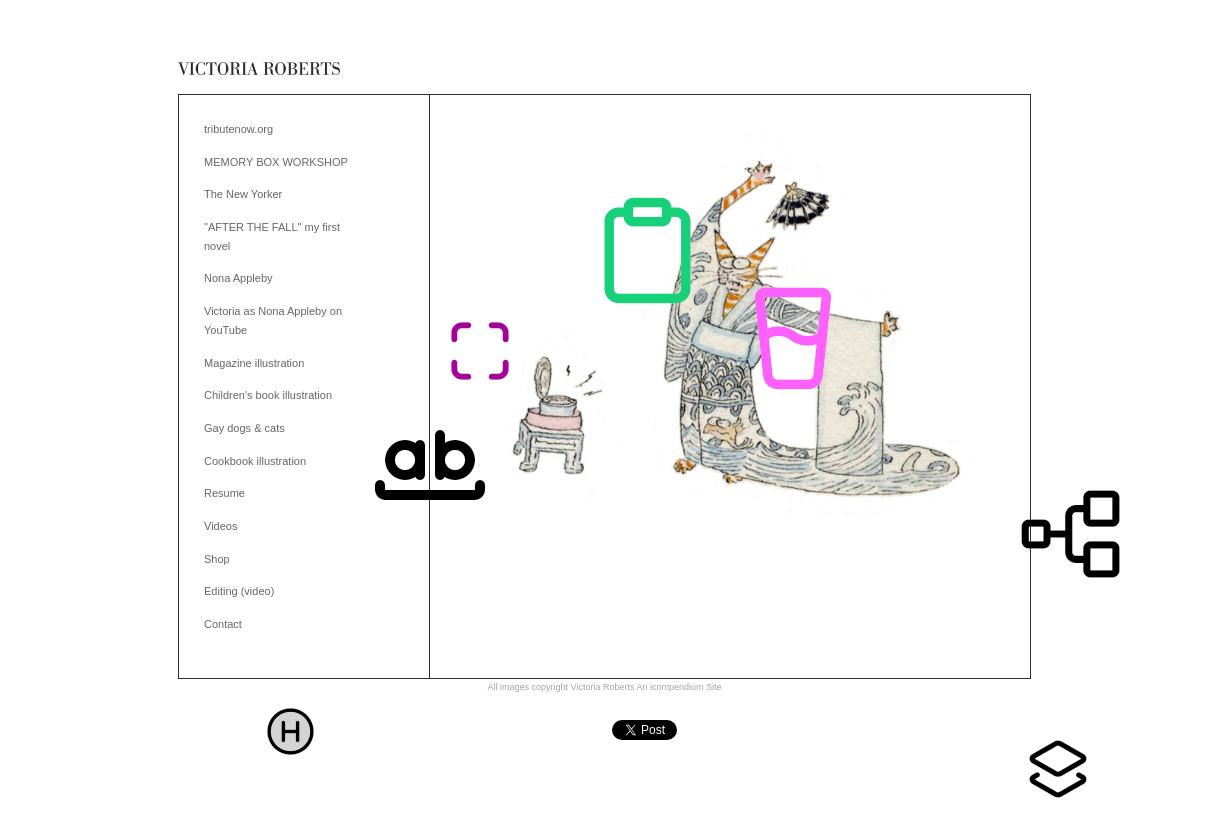 This screenshot has height=821, width=1209. Describe the element at coordinates (1076, 534) in the screenshot. I see `view hierarchical organization or folder structure` at that location.